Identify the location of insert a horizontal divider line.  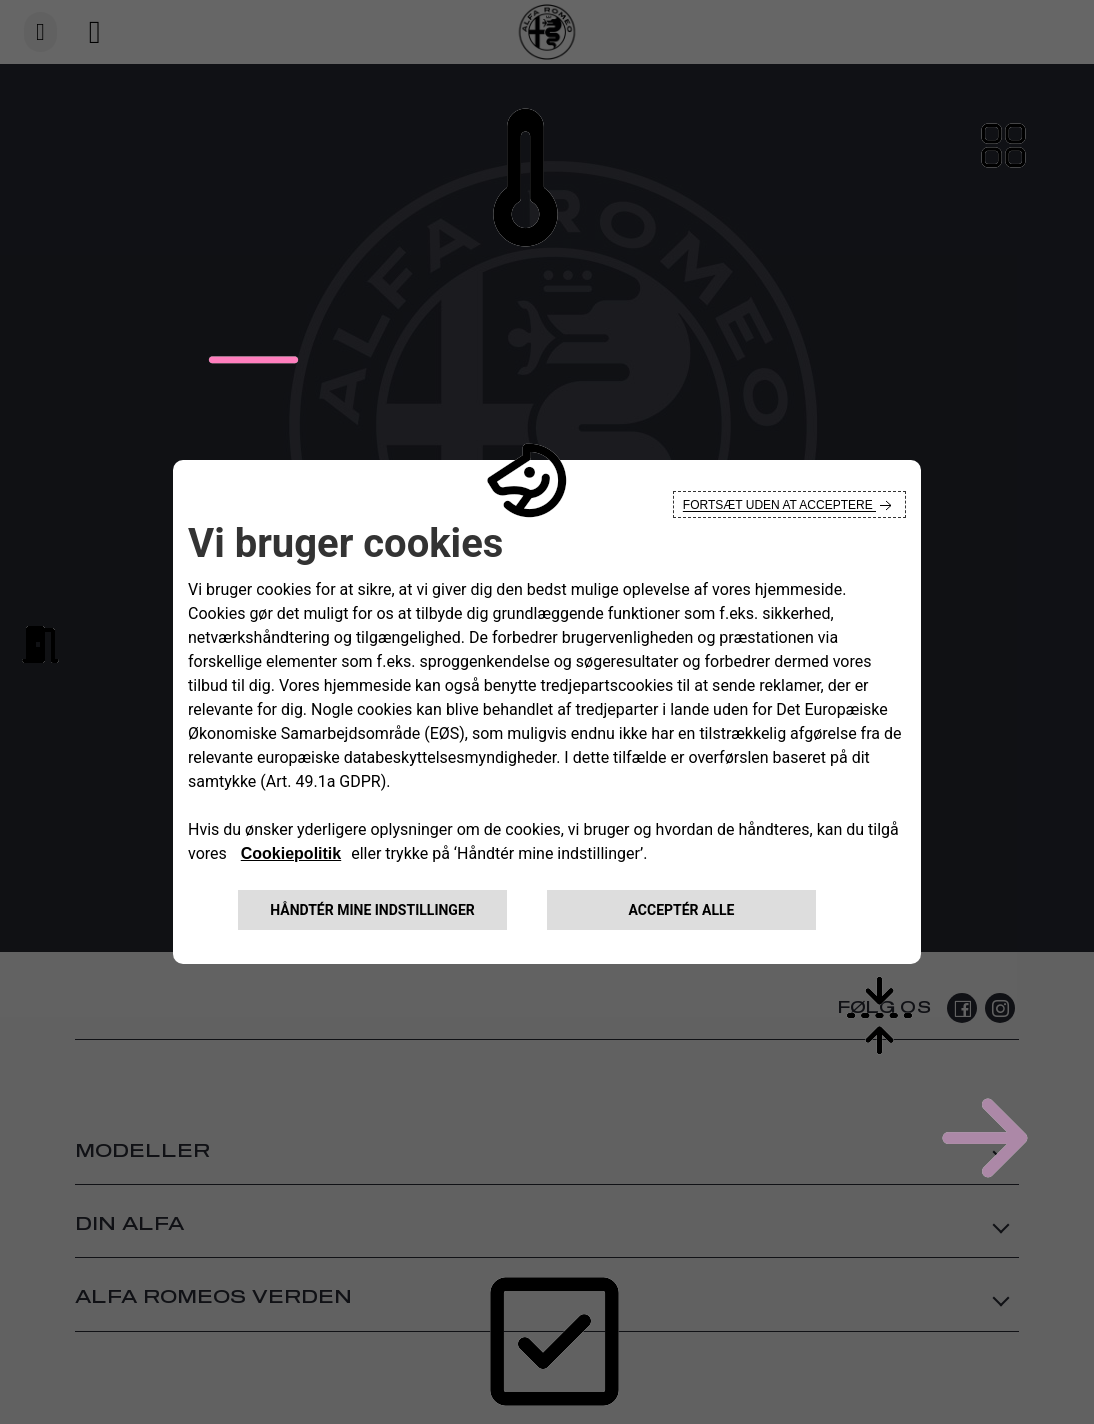
(253, 356).